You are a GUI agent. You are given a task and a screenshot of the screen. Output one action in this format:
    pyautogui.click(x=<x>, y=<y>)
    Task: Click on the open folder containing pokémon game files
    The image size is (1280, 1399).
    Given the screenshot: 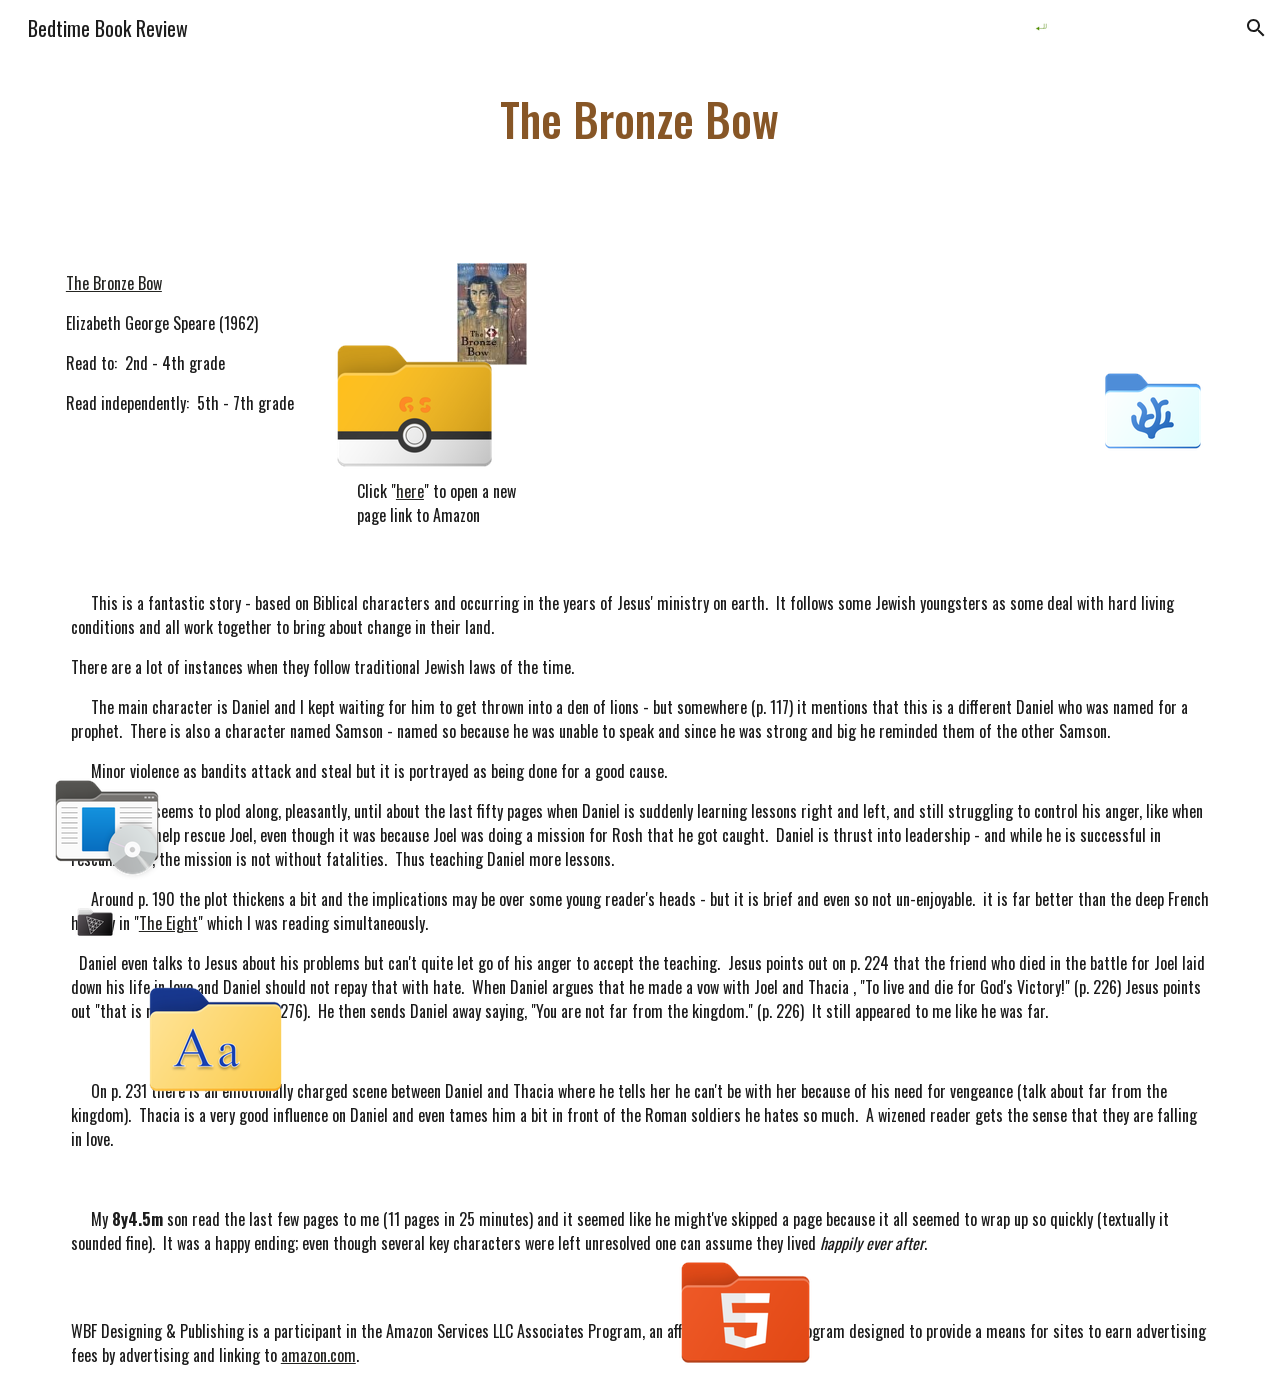 What is the action you would take?
    pyautogui.click(x=414, y=410)
    